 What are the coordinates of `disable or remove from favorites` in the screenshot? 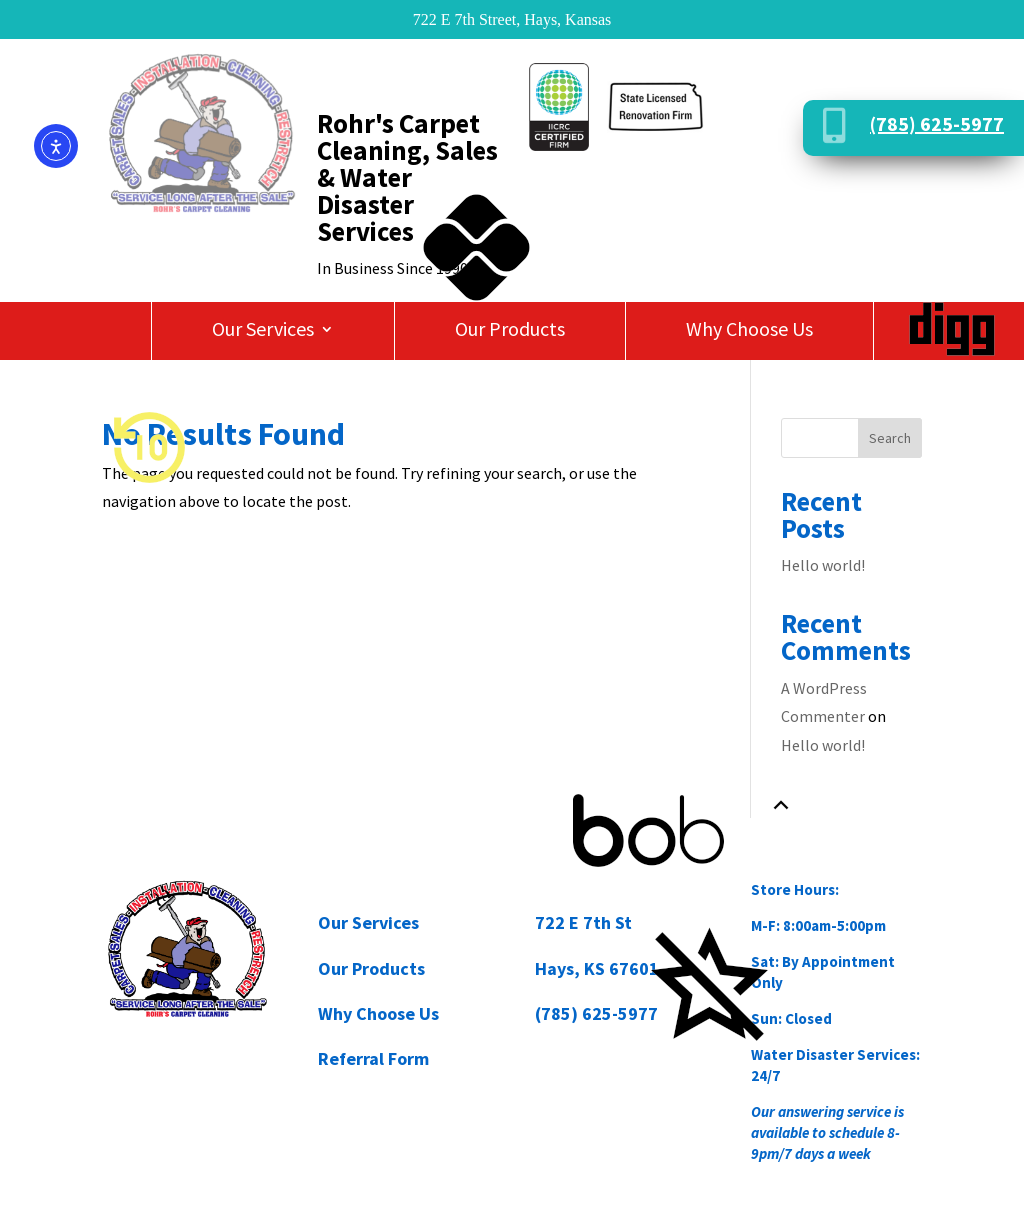 It's located at (709, 986).